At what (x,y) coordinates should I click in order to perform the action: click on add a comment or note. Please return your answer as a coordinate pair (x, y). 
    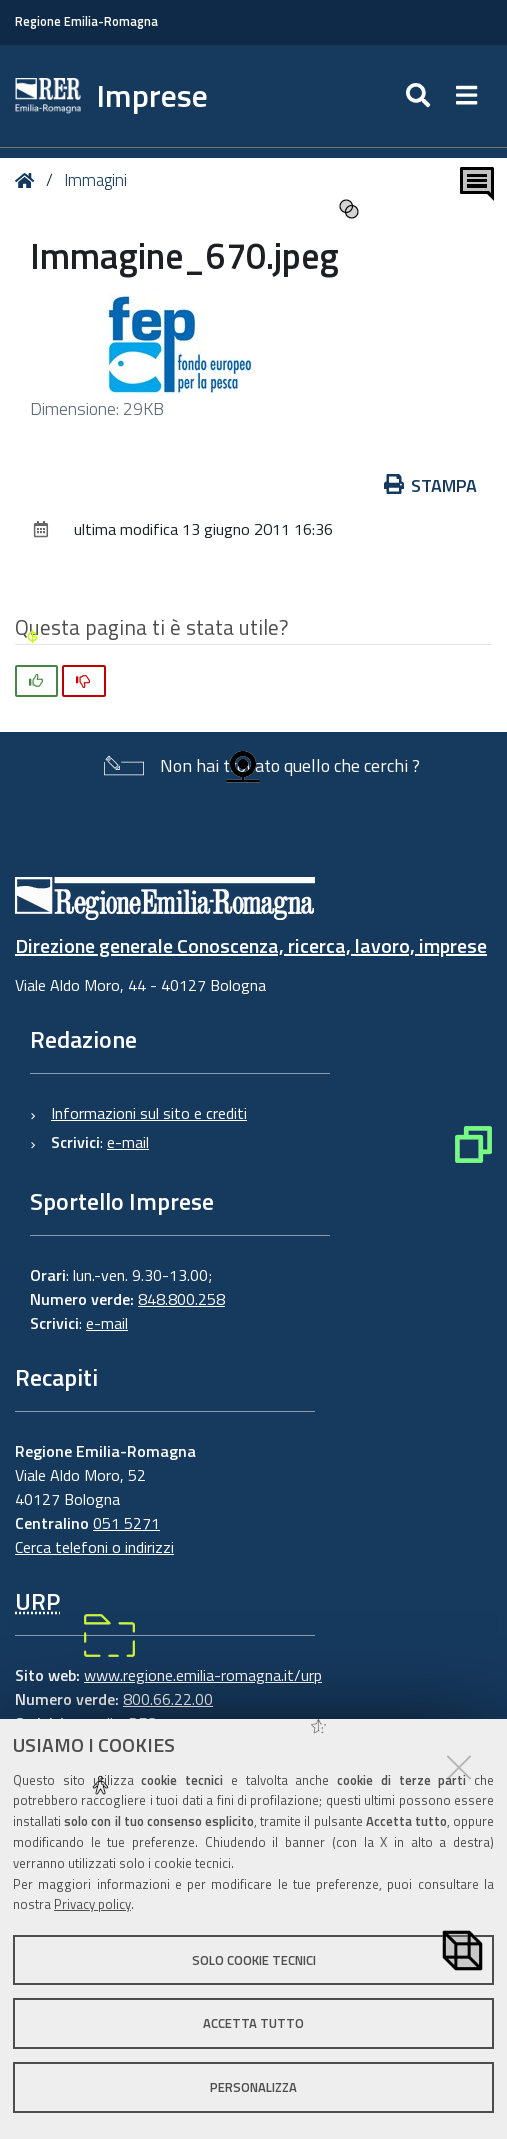
    Looking at the image, I should click on (477, 184).